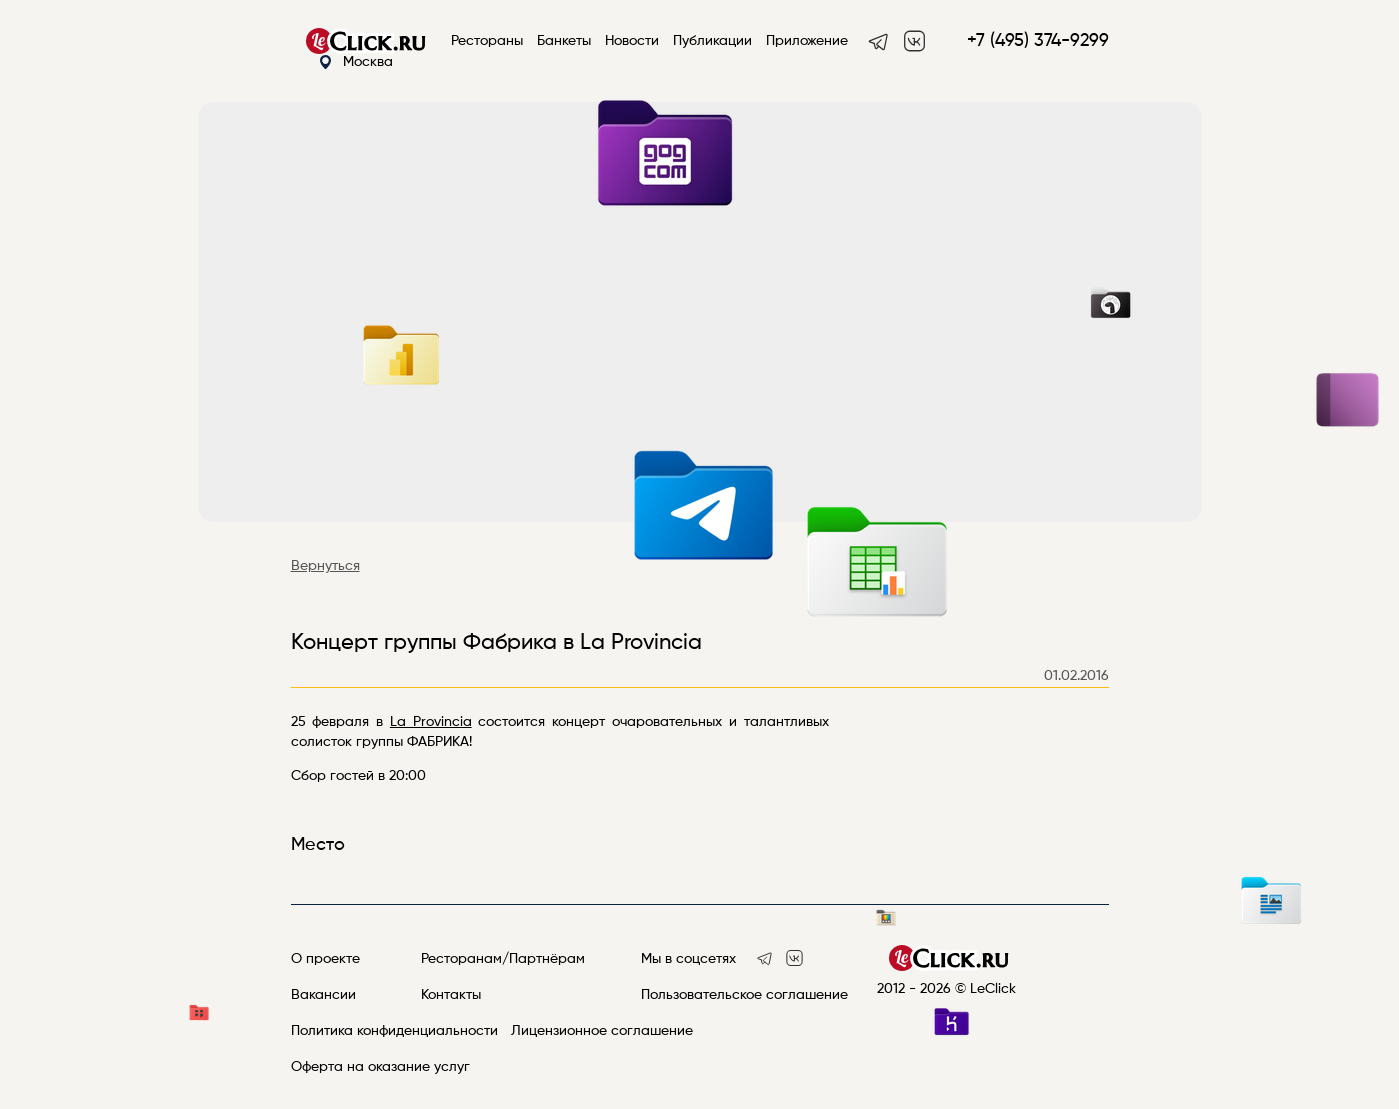 The image size is (1399, 1109). I want to click on access the desktop folder, so click(1347, 397).